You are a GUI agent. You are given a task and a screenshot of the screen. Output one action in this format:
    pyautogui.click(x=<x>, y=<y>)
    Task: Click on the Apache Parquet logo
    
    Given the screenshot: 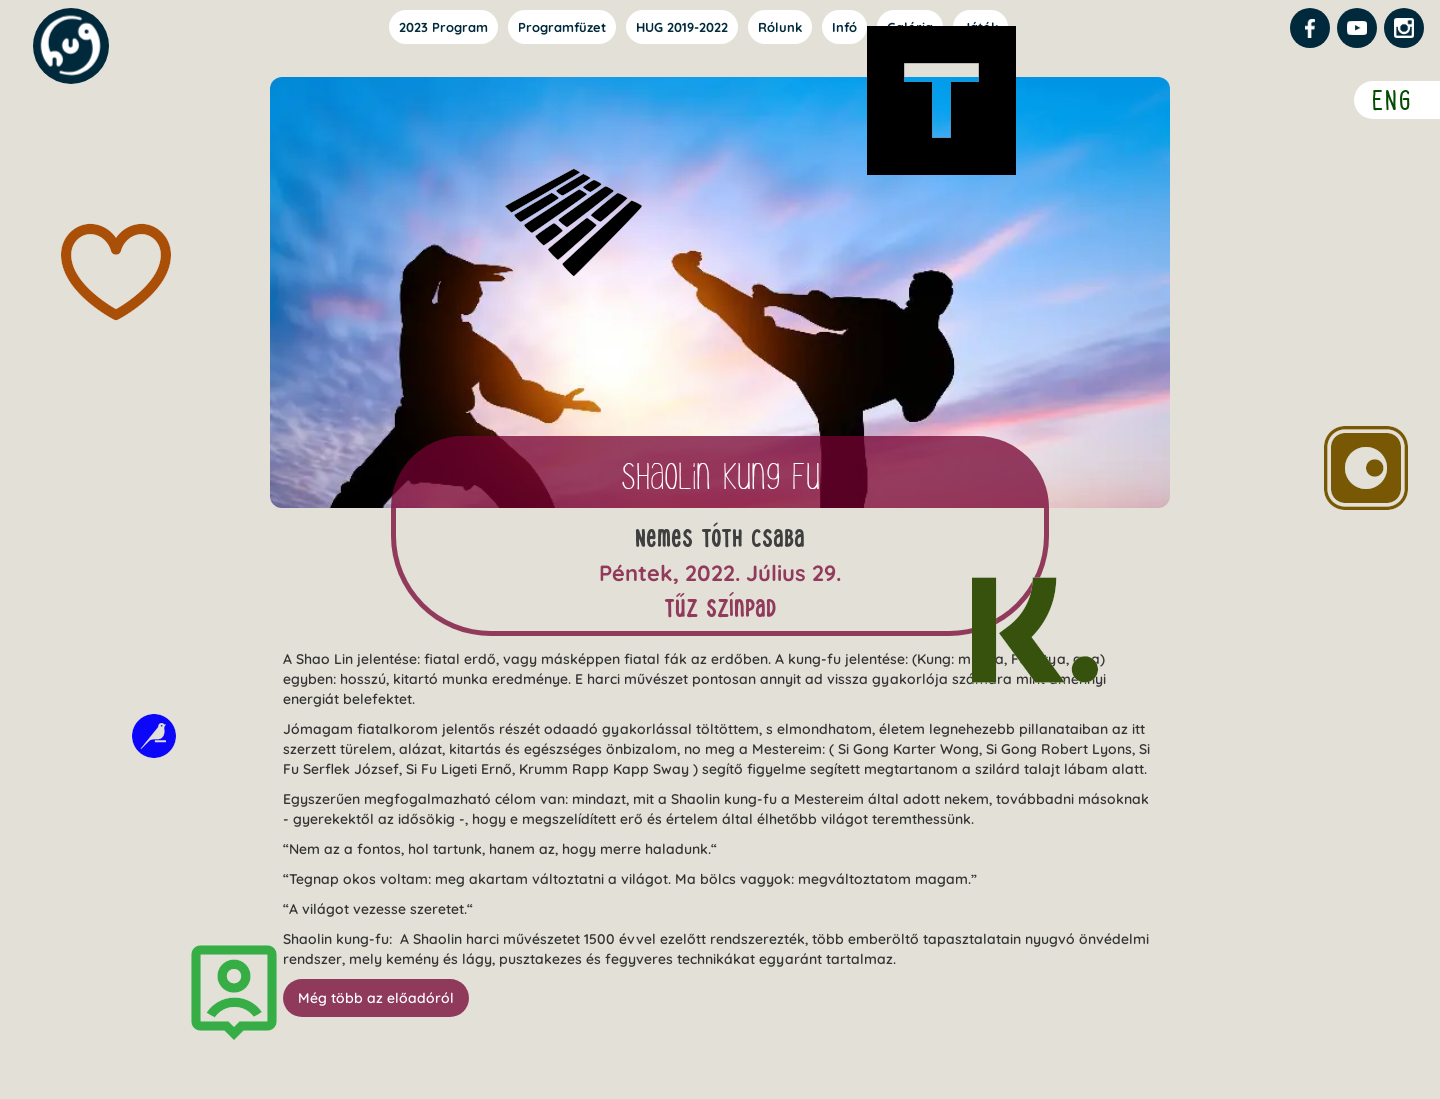 What is the action you would take?
    pyautogui.click(x=573, y=222)
    